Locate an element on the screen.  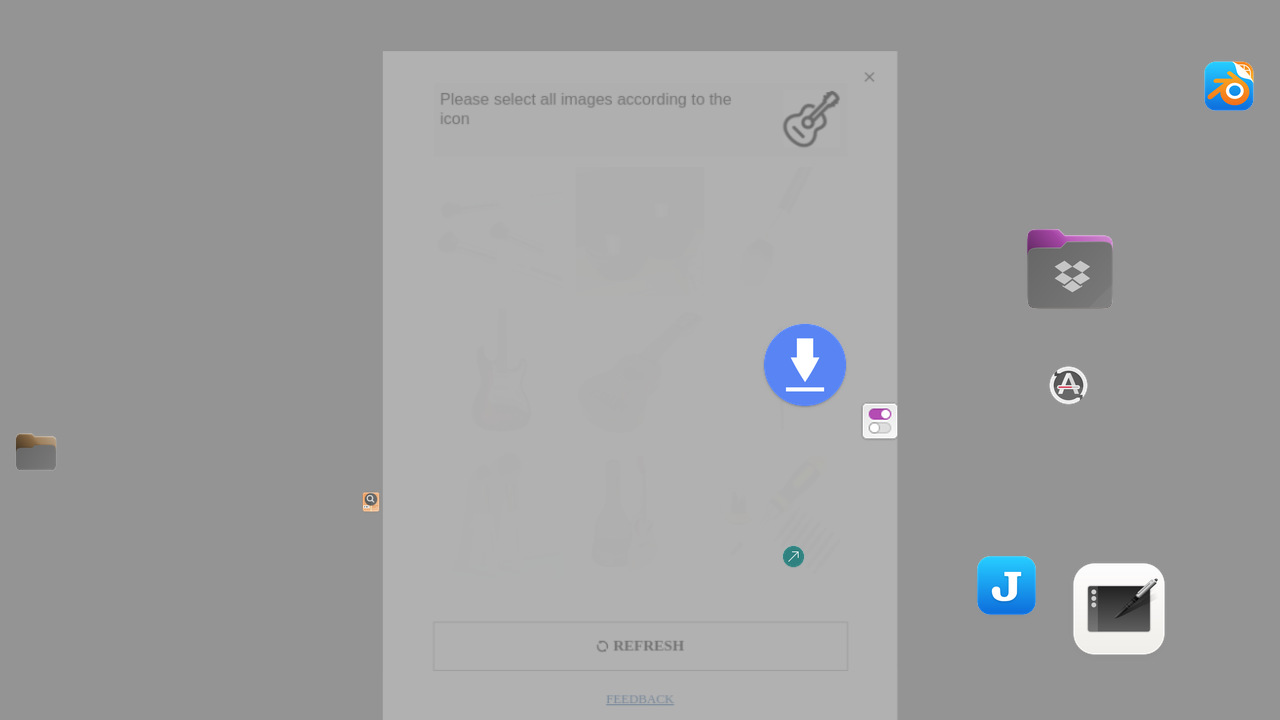
access your downloads folder is located at coordinates (805, 365).